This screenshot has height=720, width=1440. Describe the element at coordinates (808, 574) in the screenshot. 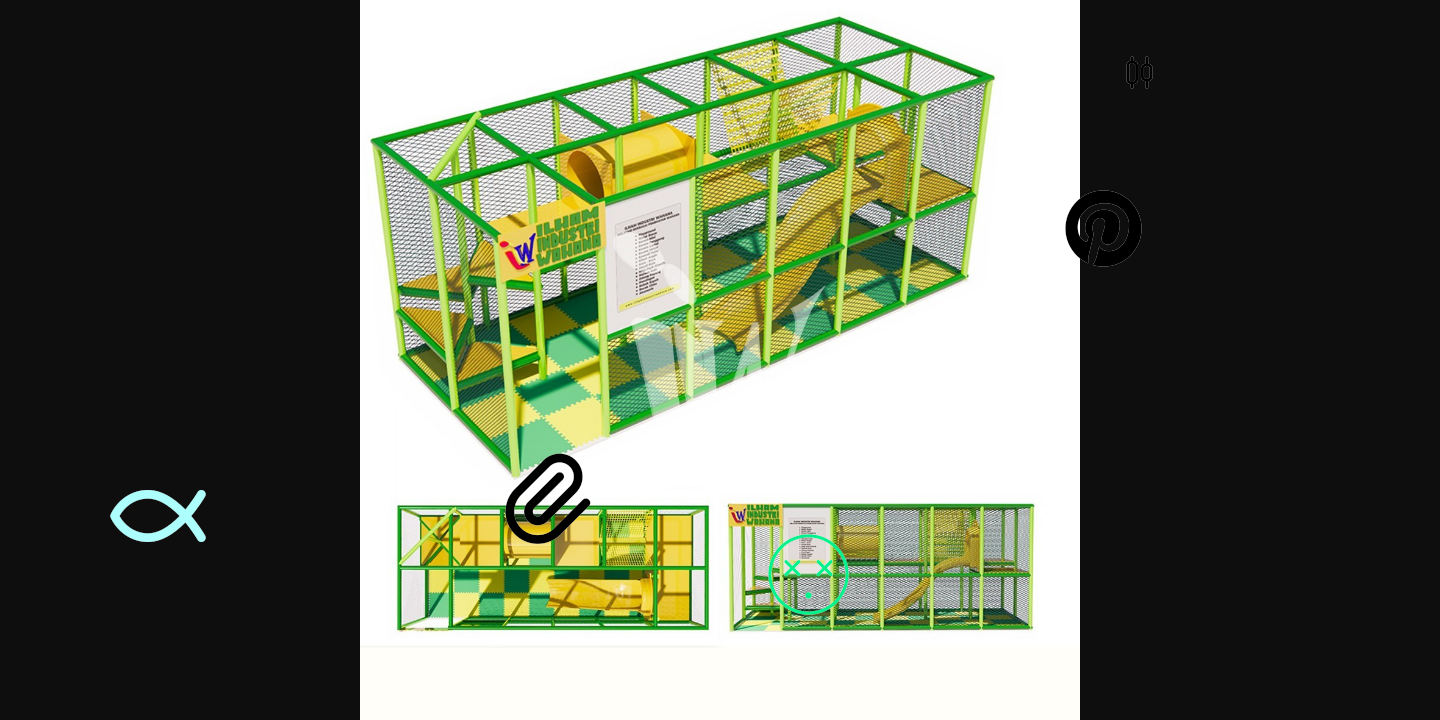

I see `indicates an error or failed action` at that location.